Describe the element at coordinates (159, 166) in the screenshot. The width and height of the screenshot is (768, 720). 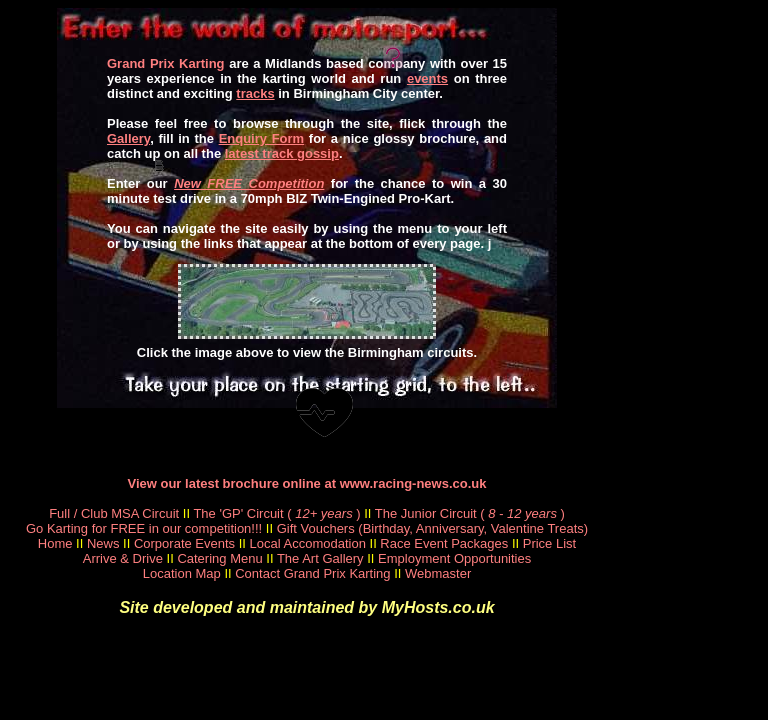
I see `apply bold formatting to selected text` at that location.